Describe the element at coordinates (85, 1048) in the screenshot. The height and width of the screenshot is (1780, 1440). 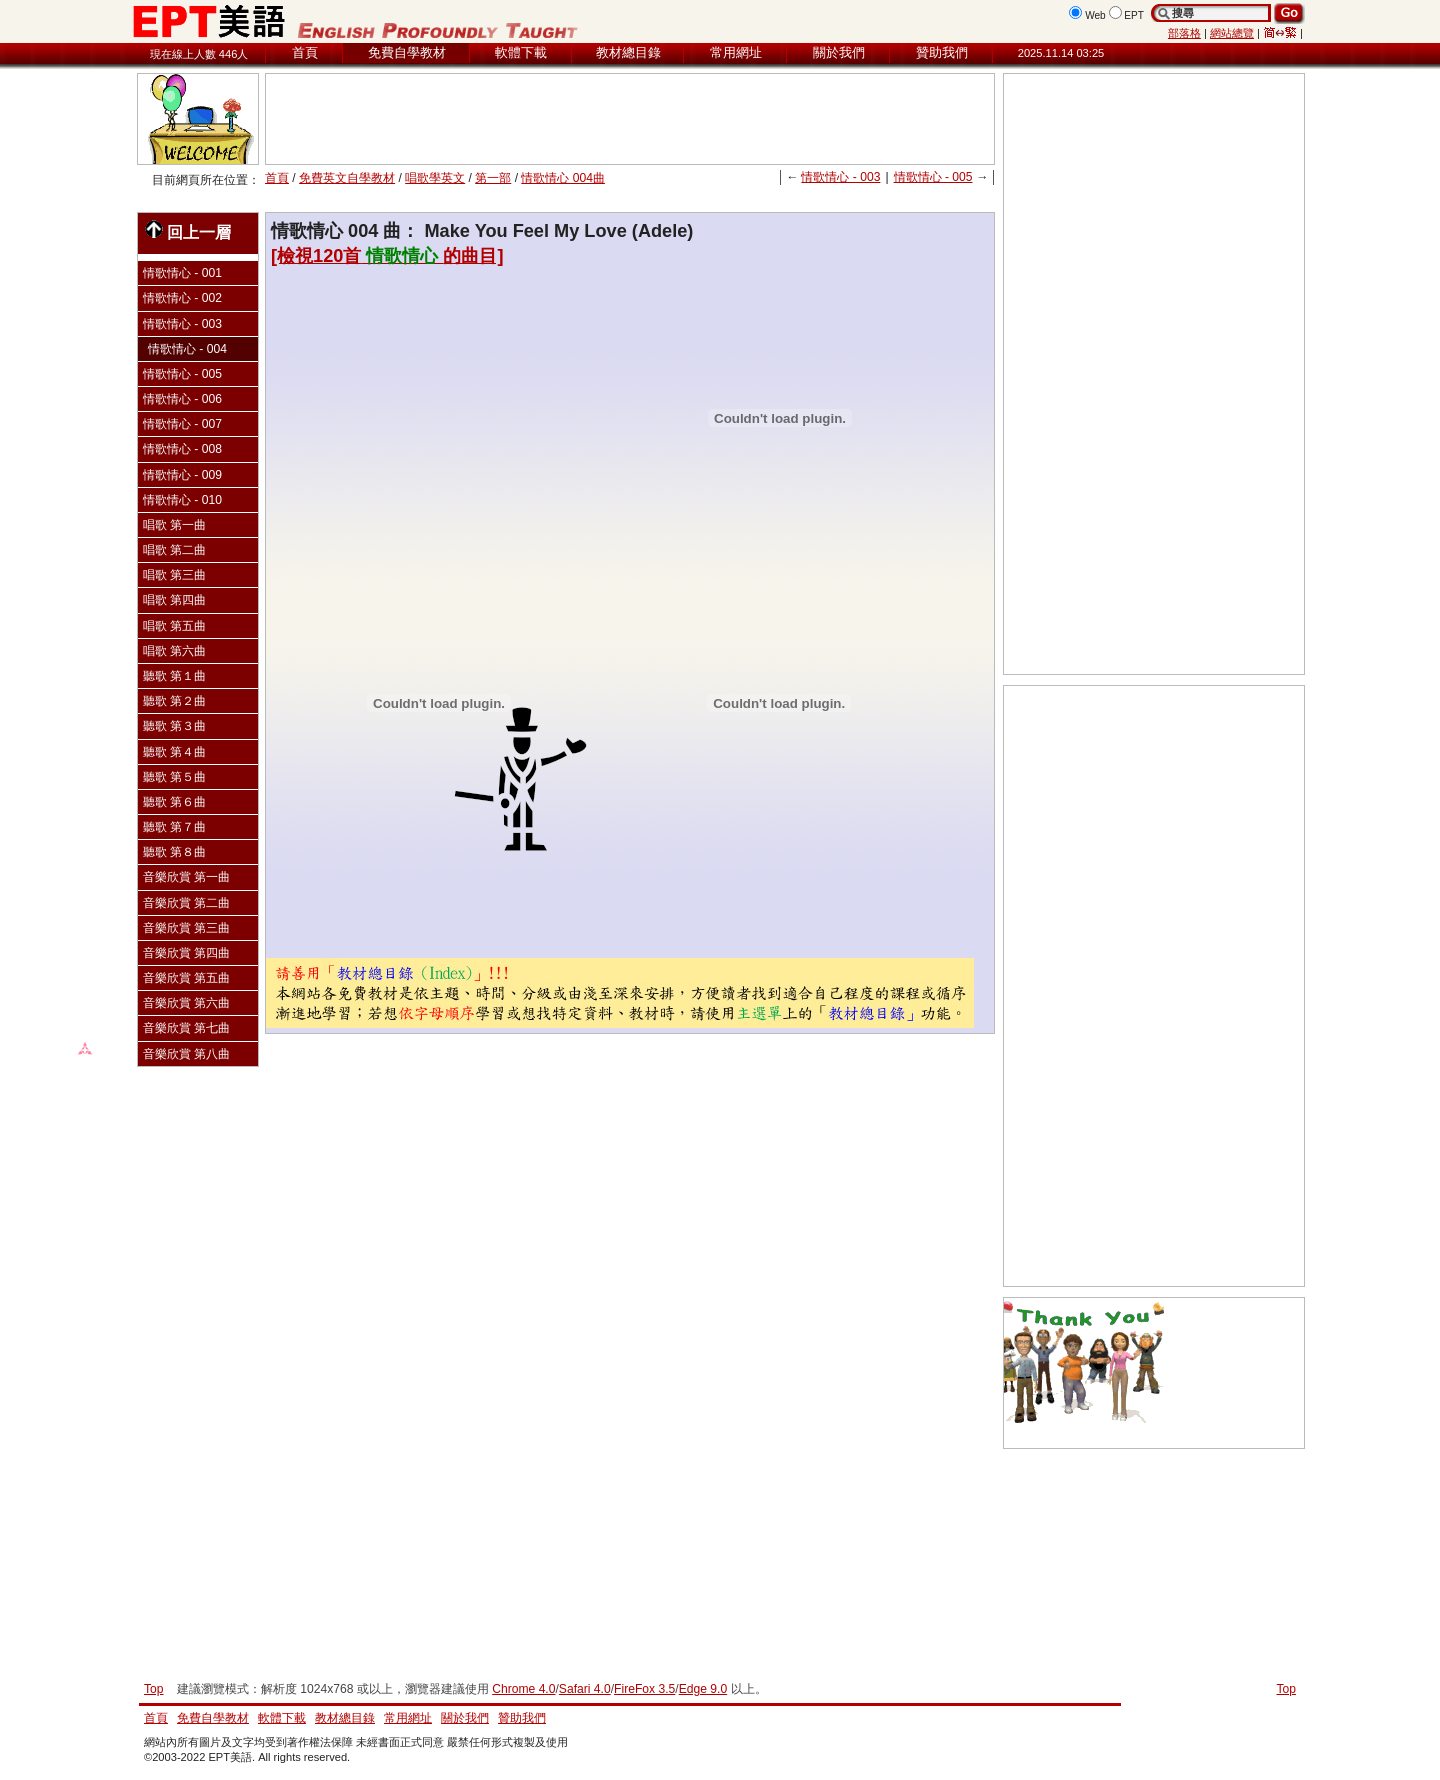
I see `indicates advanced or level three achievement status` at that location.